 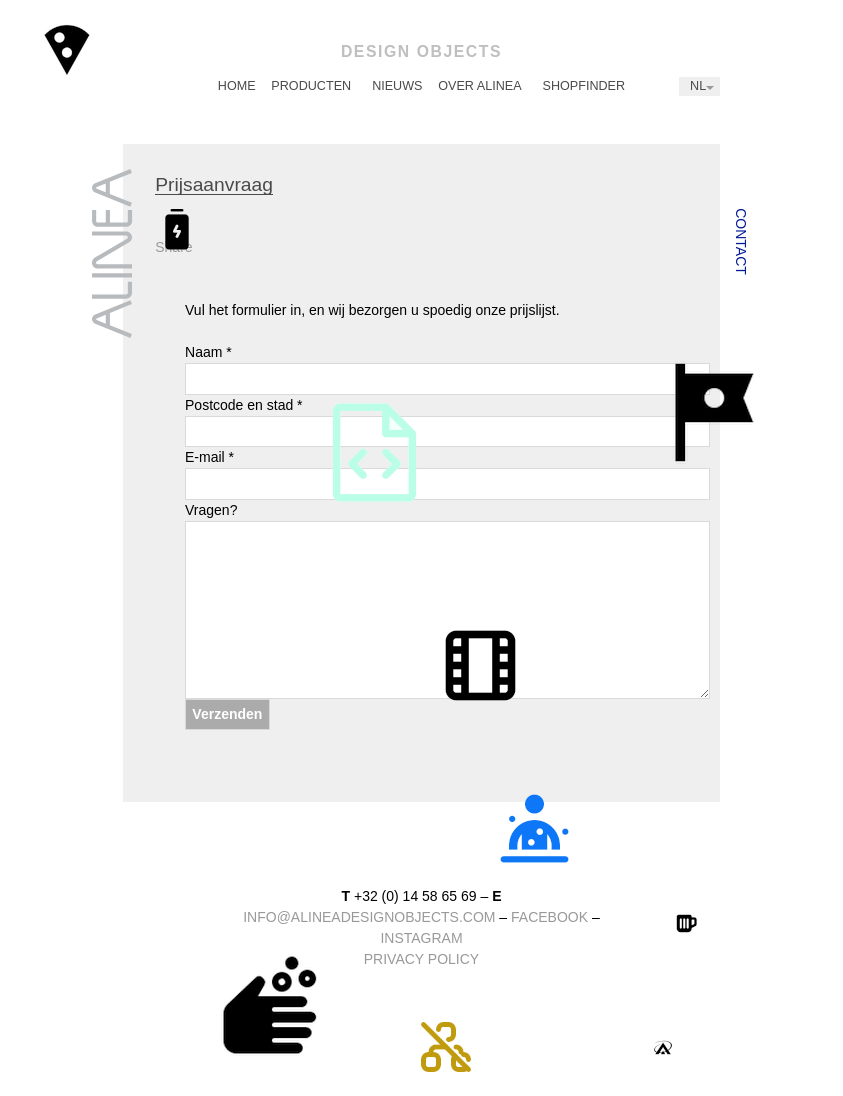 What do you see at coordinates (177, 230) in the screenshot?
I see `indicates device is currently charging` at bounding box center [177, 230].